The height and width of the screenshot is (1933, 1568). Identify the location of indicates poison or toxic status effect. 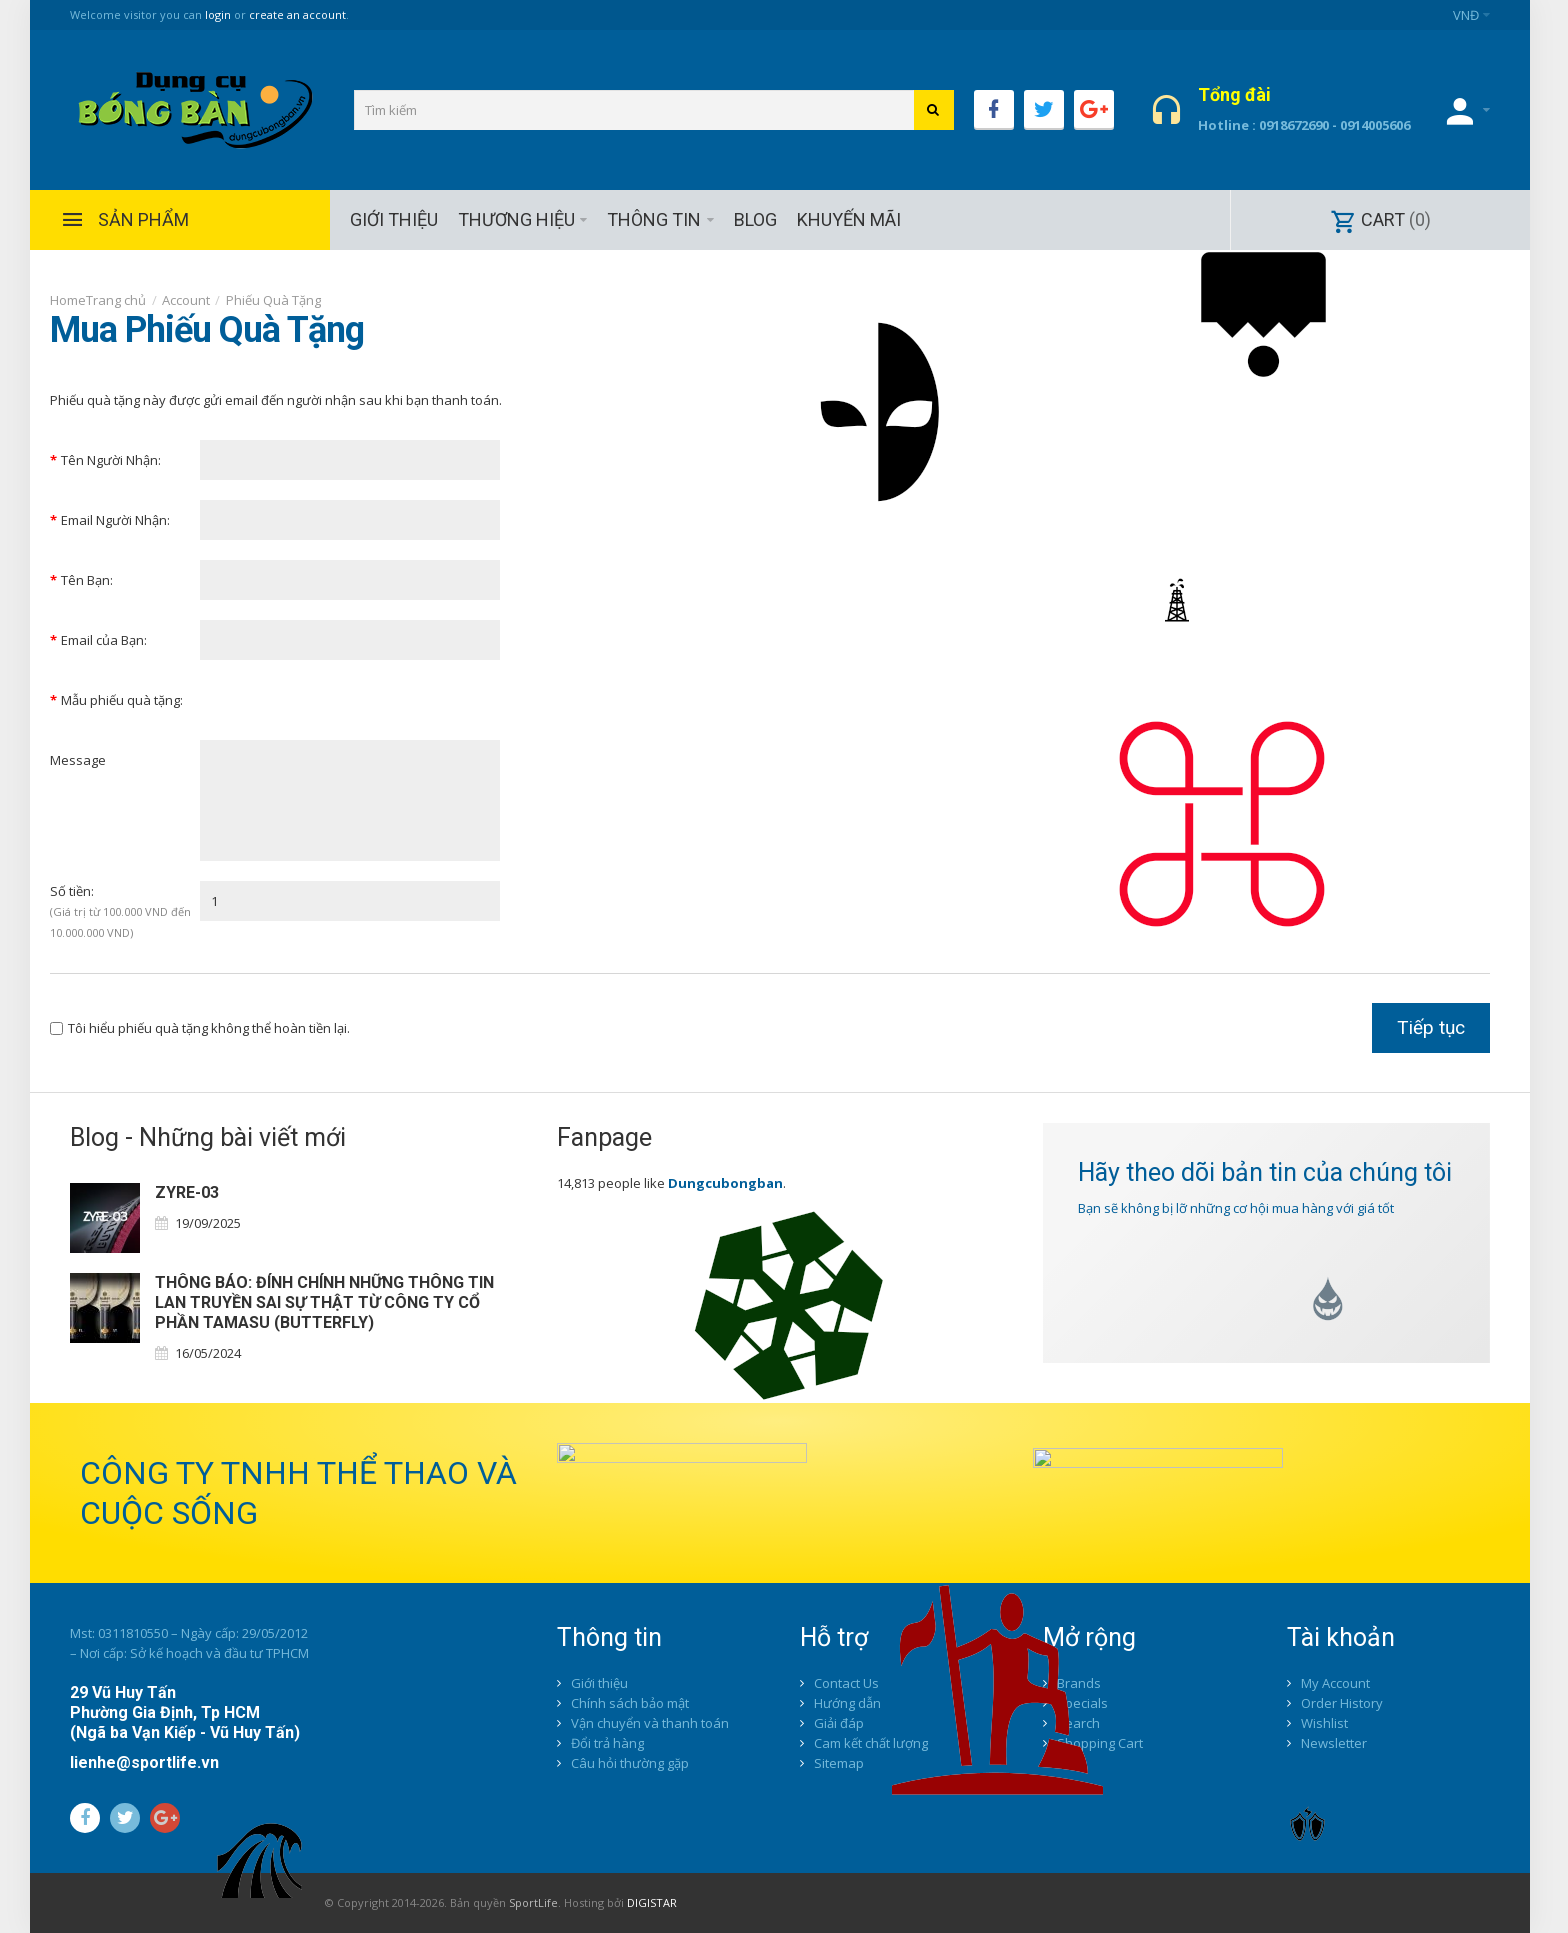
(1327, 1298).